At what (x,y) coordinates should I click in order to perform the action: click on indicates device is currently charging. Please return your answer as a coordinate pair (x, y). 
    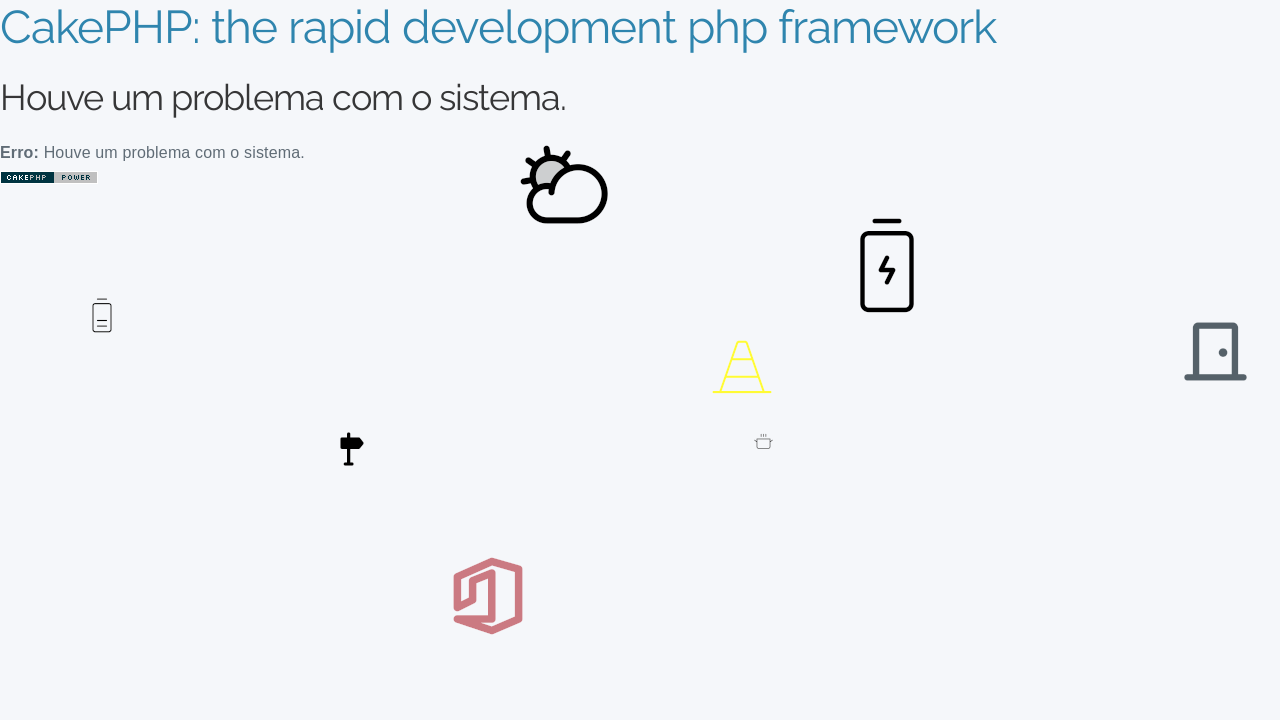
    Looking at the image, I should click on (887, 267).